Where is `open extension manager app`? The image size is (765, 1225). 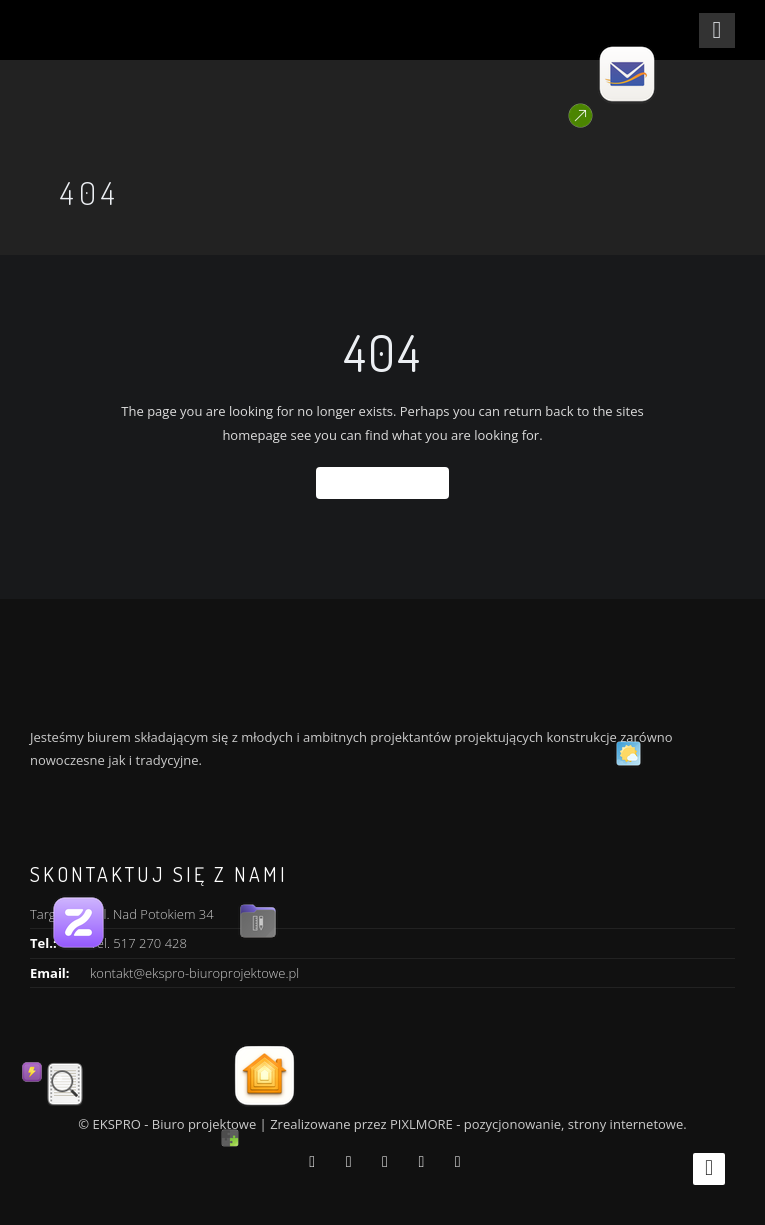
open extension manager app is located at coordinates (230, 1138).